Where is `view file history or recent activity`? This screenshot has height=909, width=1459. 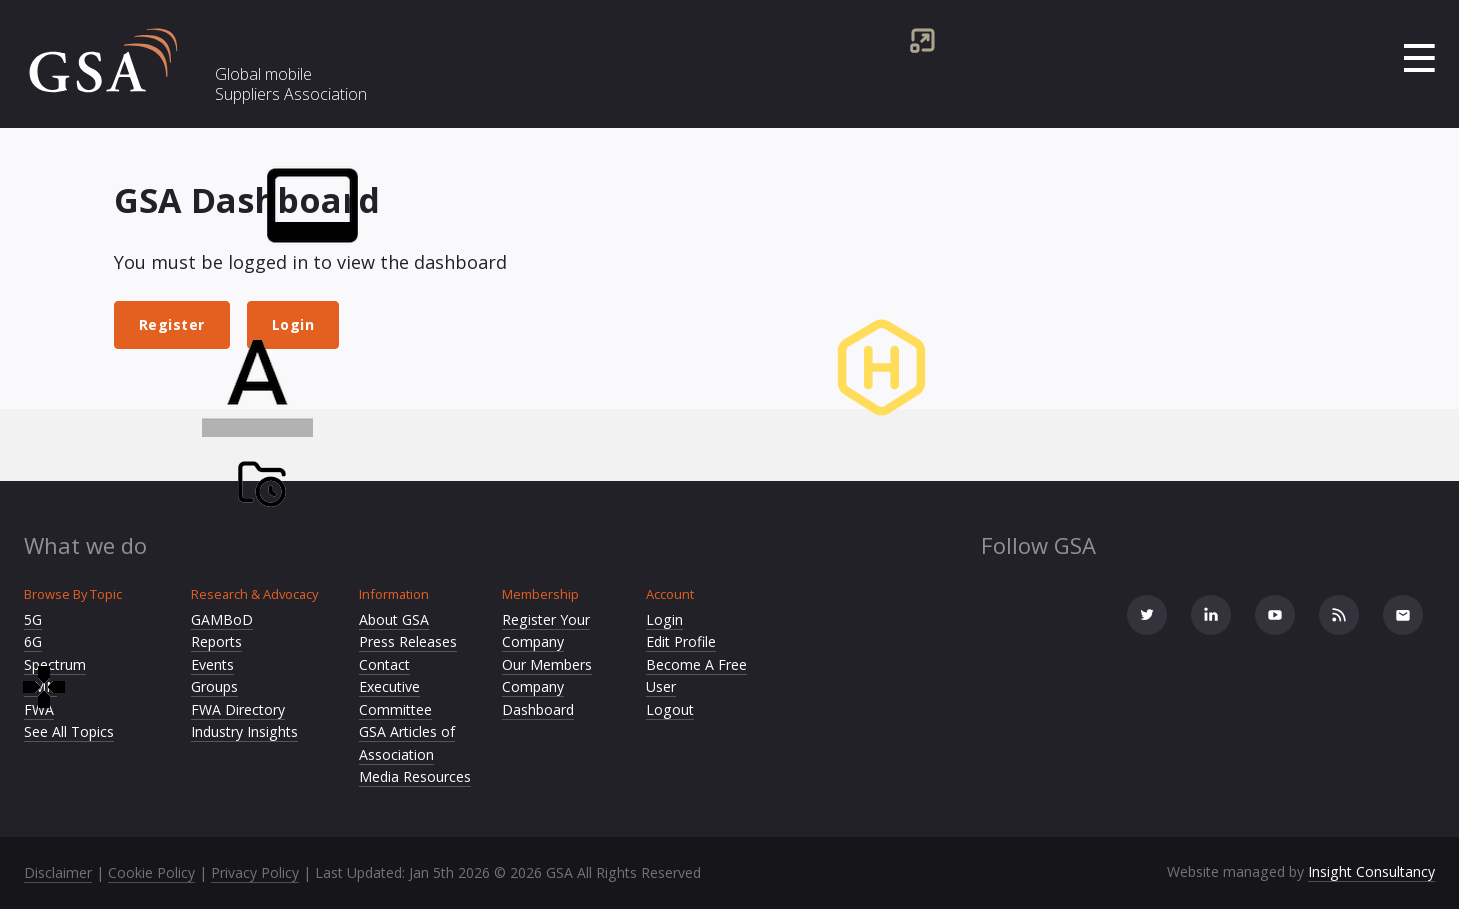
view file history or recent activity is located at coordinates (262, 483).